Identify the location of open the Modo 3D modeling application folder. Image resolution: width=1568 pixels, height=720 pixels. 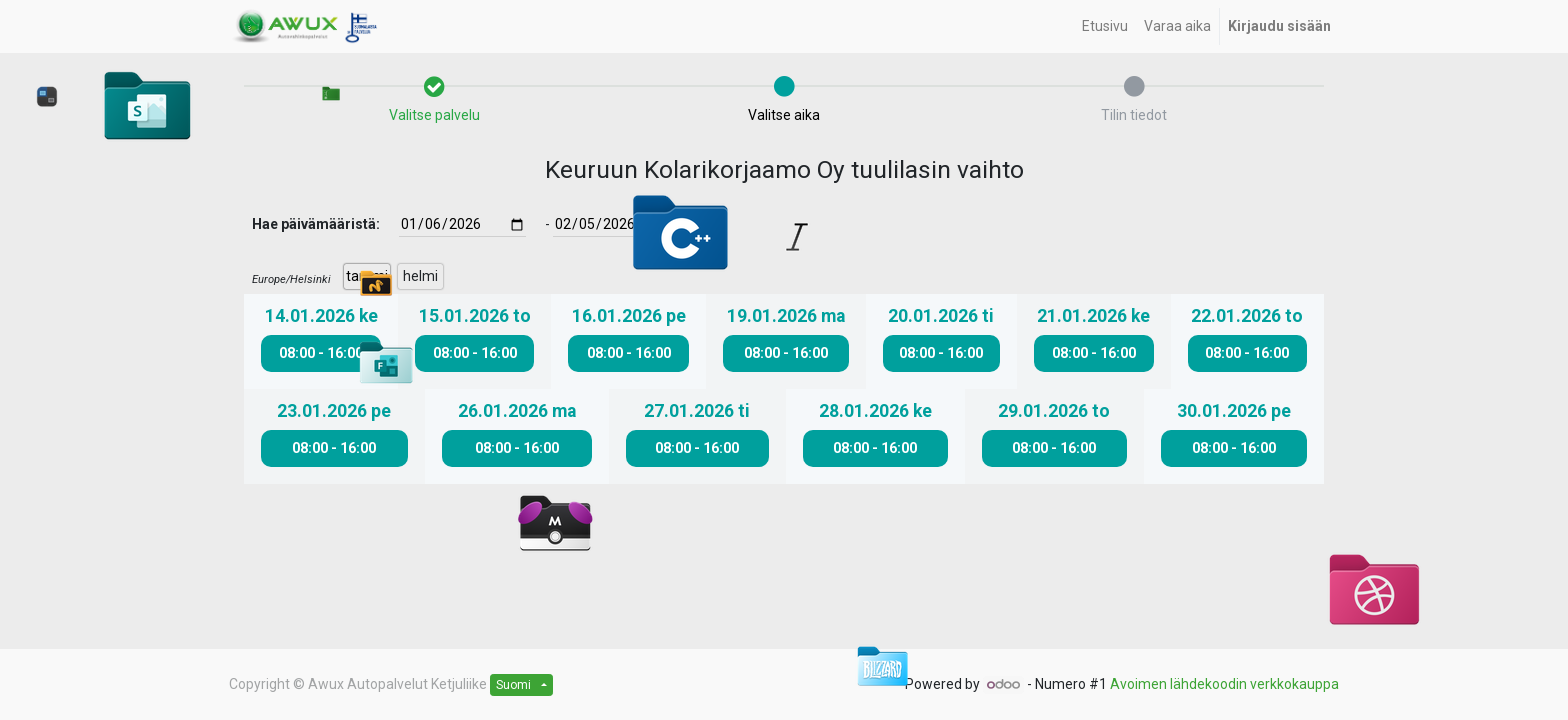
(376, 284).